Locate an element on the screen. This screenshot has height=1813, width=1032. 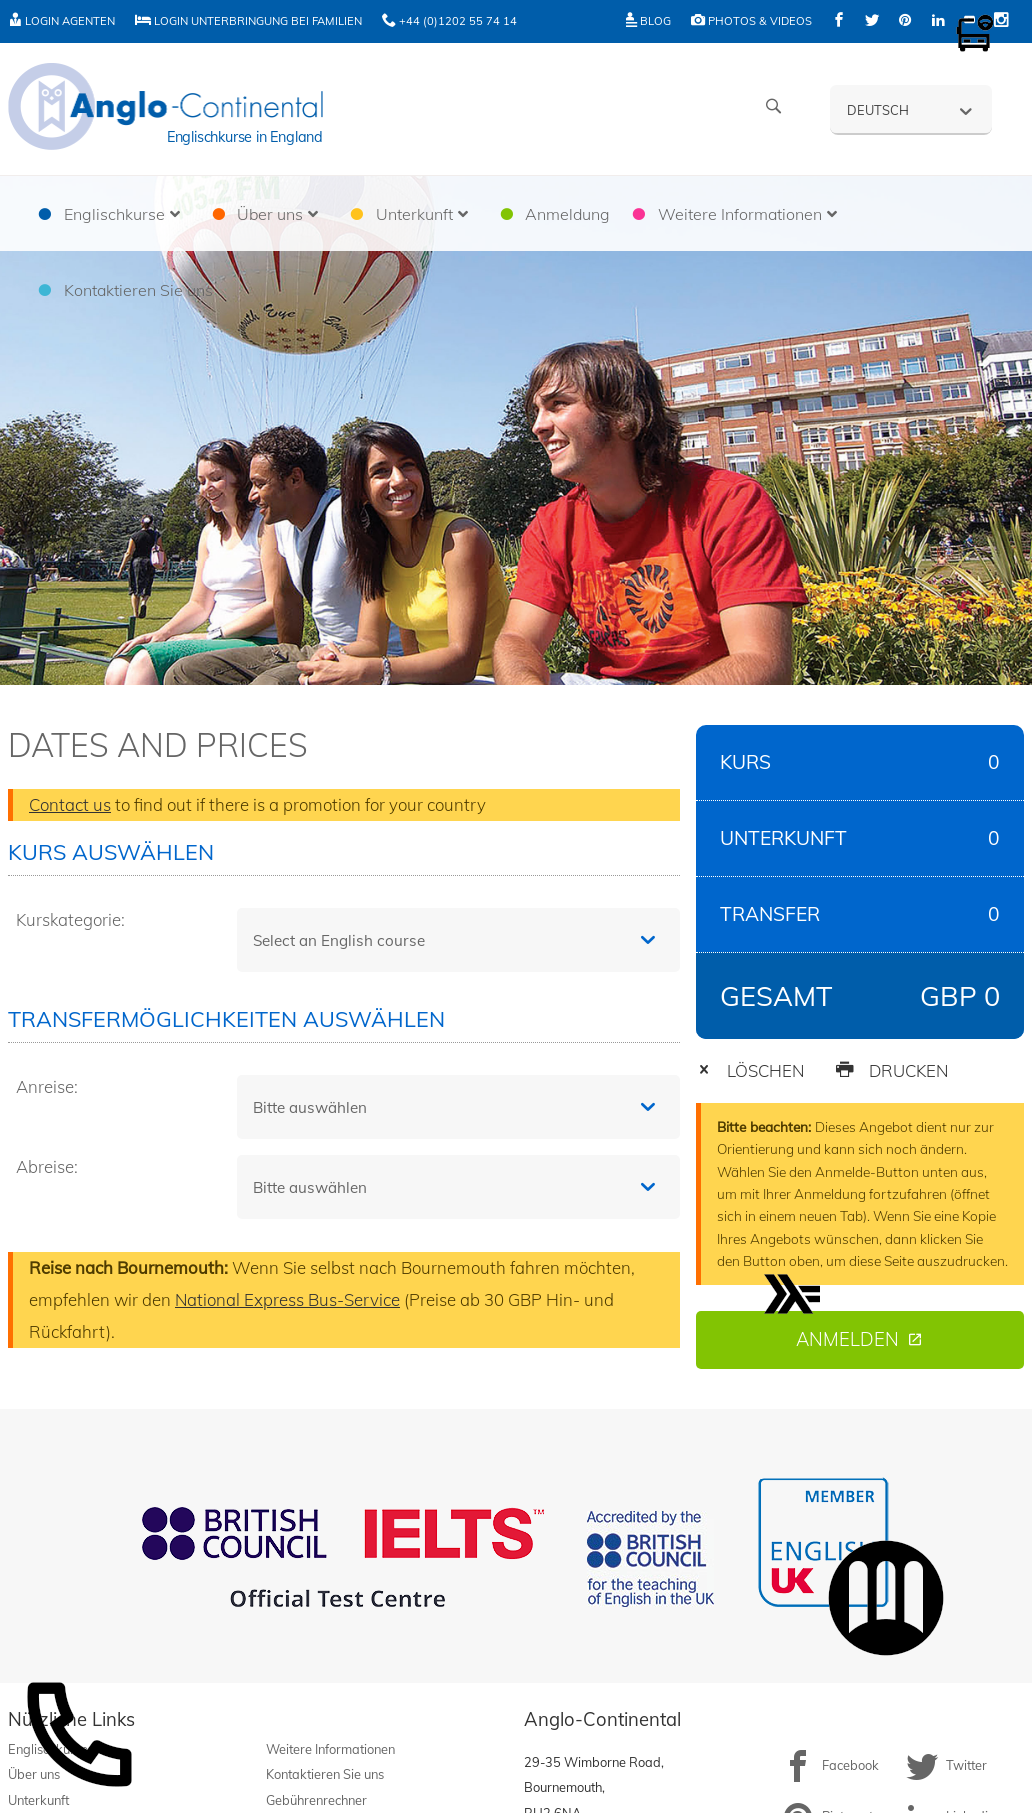
mizuni brand logo is located at coordinates (886, 1598).